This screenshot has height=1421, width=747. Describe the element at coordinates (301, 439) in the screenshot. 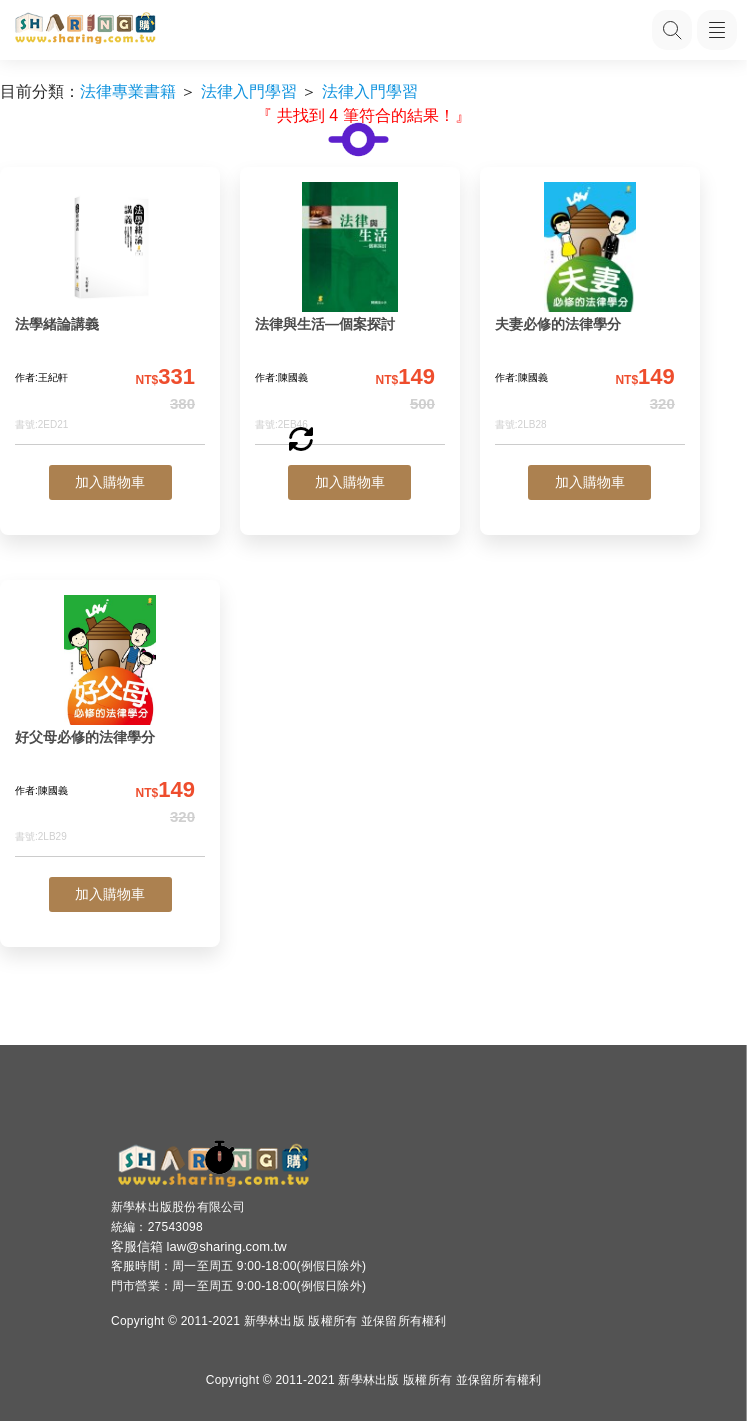

I see `sync or refresh content` at that location.